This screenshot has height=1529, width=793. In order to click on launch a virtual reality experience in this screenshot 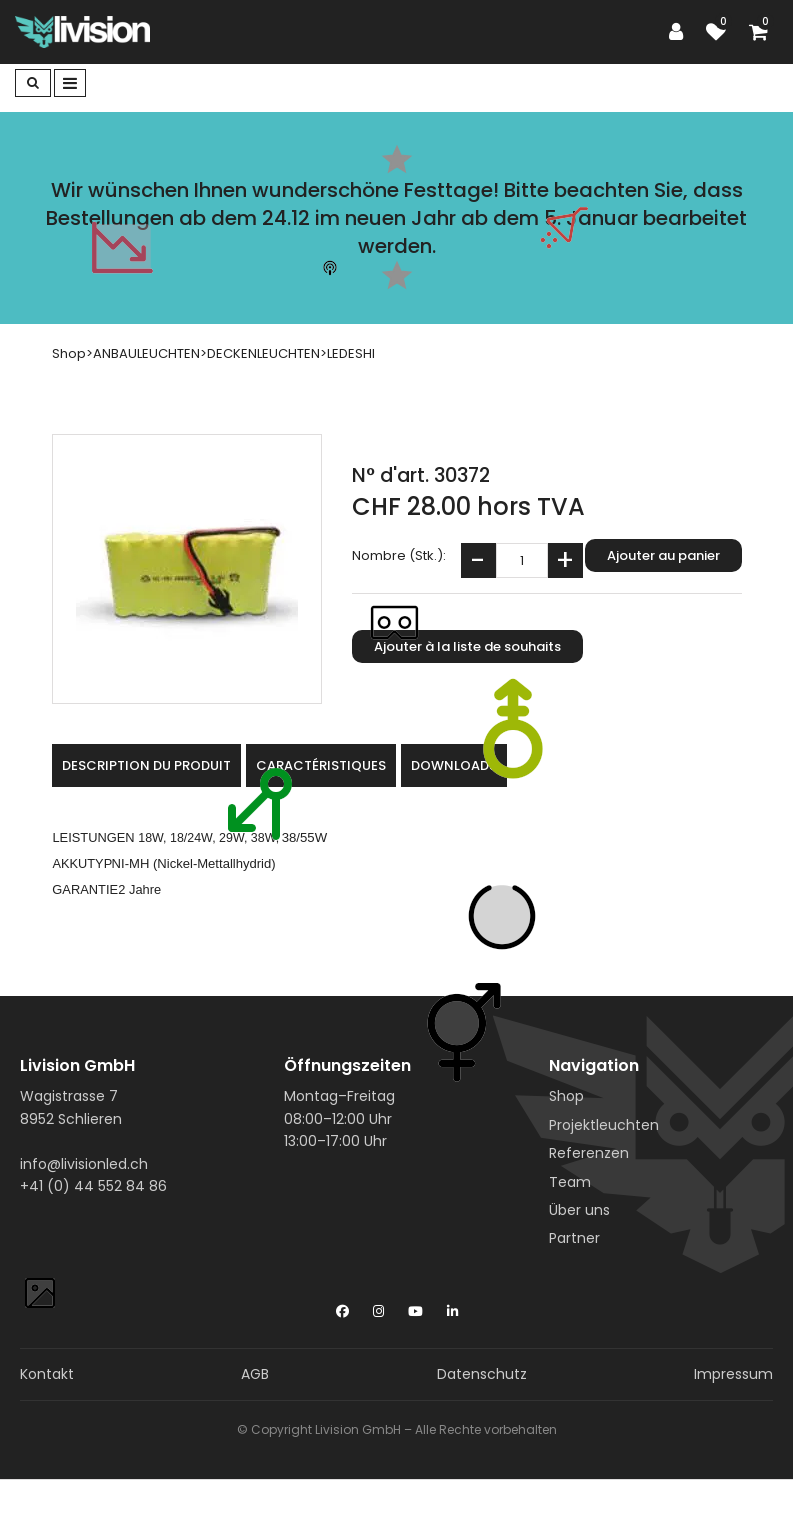, I will do `click(394, 622)`.